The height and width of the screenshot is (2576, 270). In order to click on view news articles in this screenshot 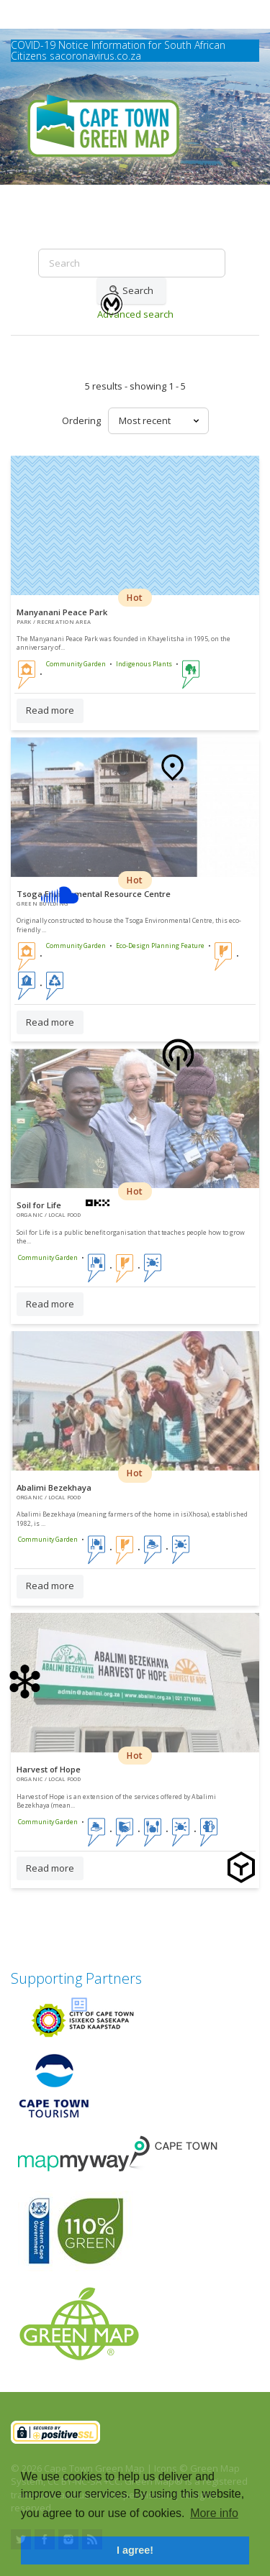, I will do `click(79, 2005)`.